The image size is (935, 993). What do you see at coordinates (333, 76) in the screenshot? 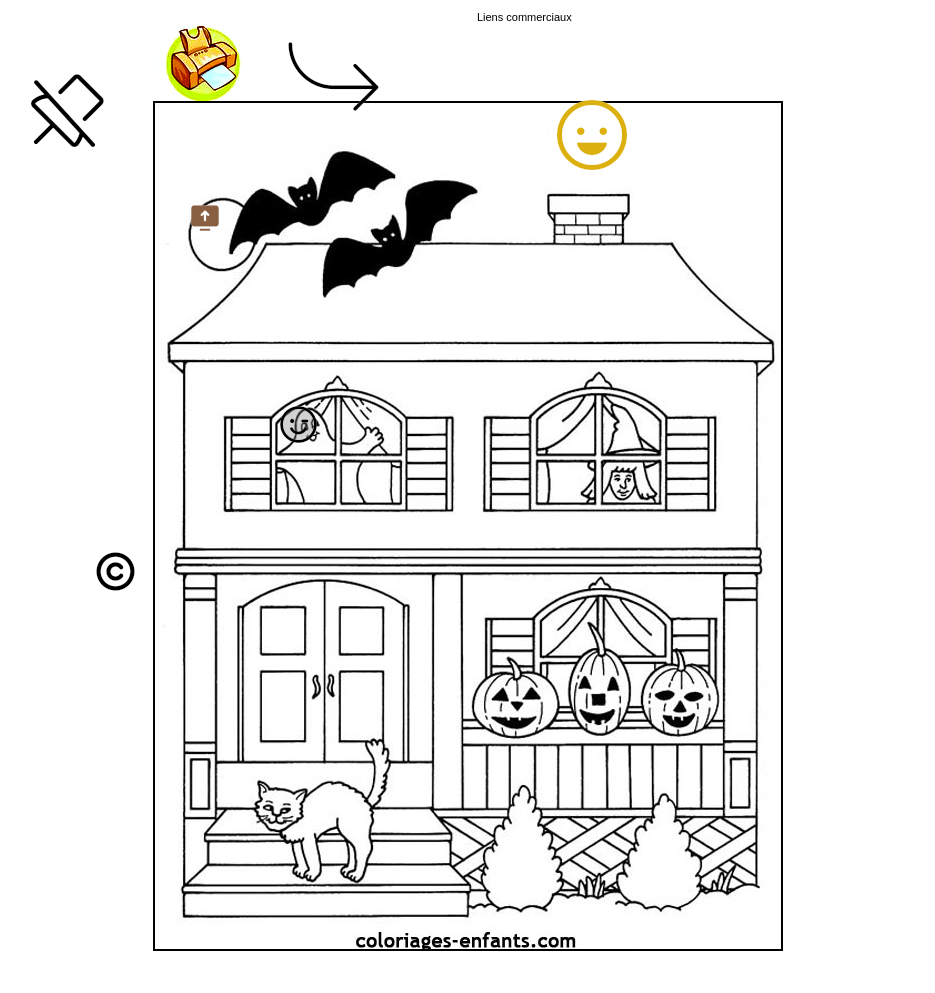
I see `reply to a message` at bounding box center [333, 76].